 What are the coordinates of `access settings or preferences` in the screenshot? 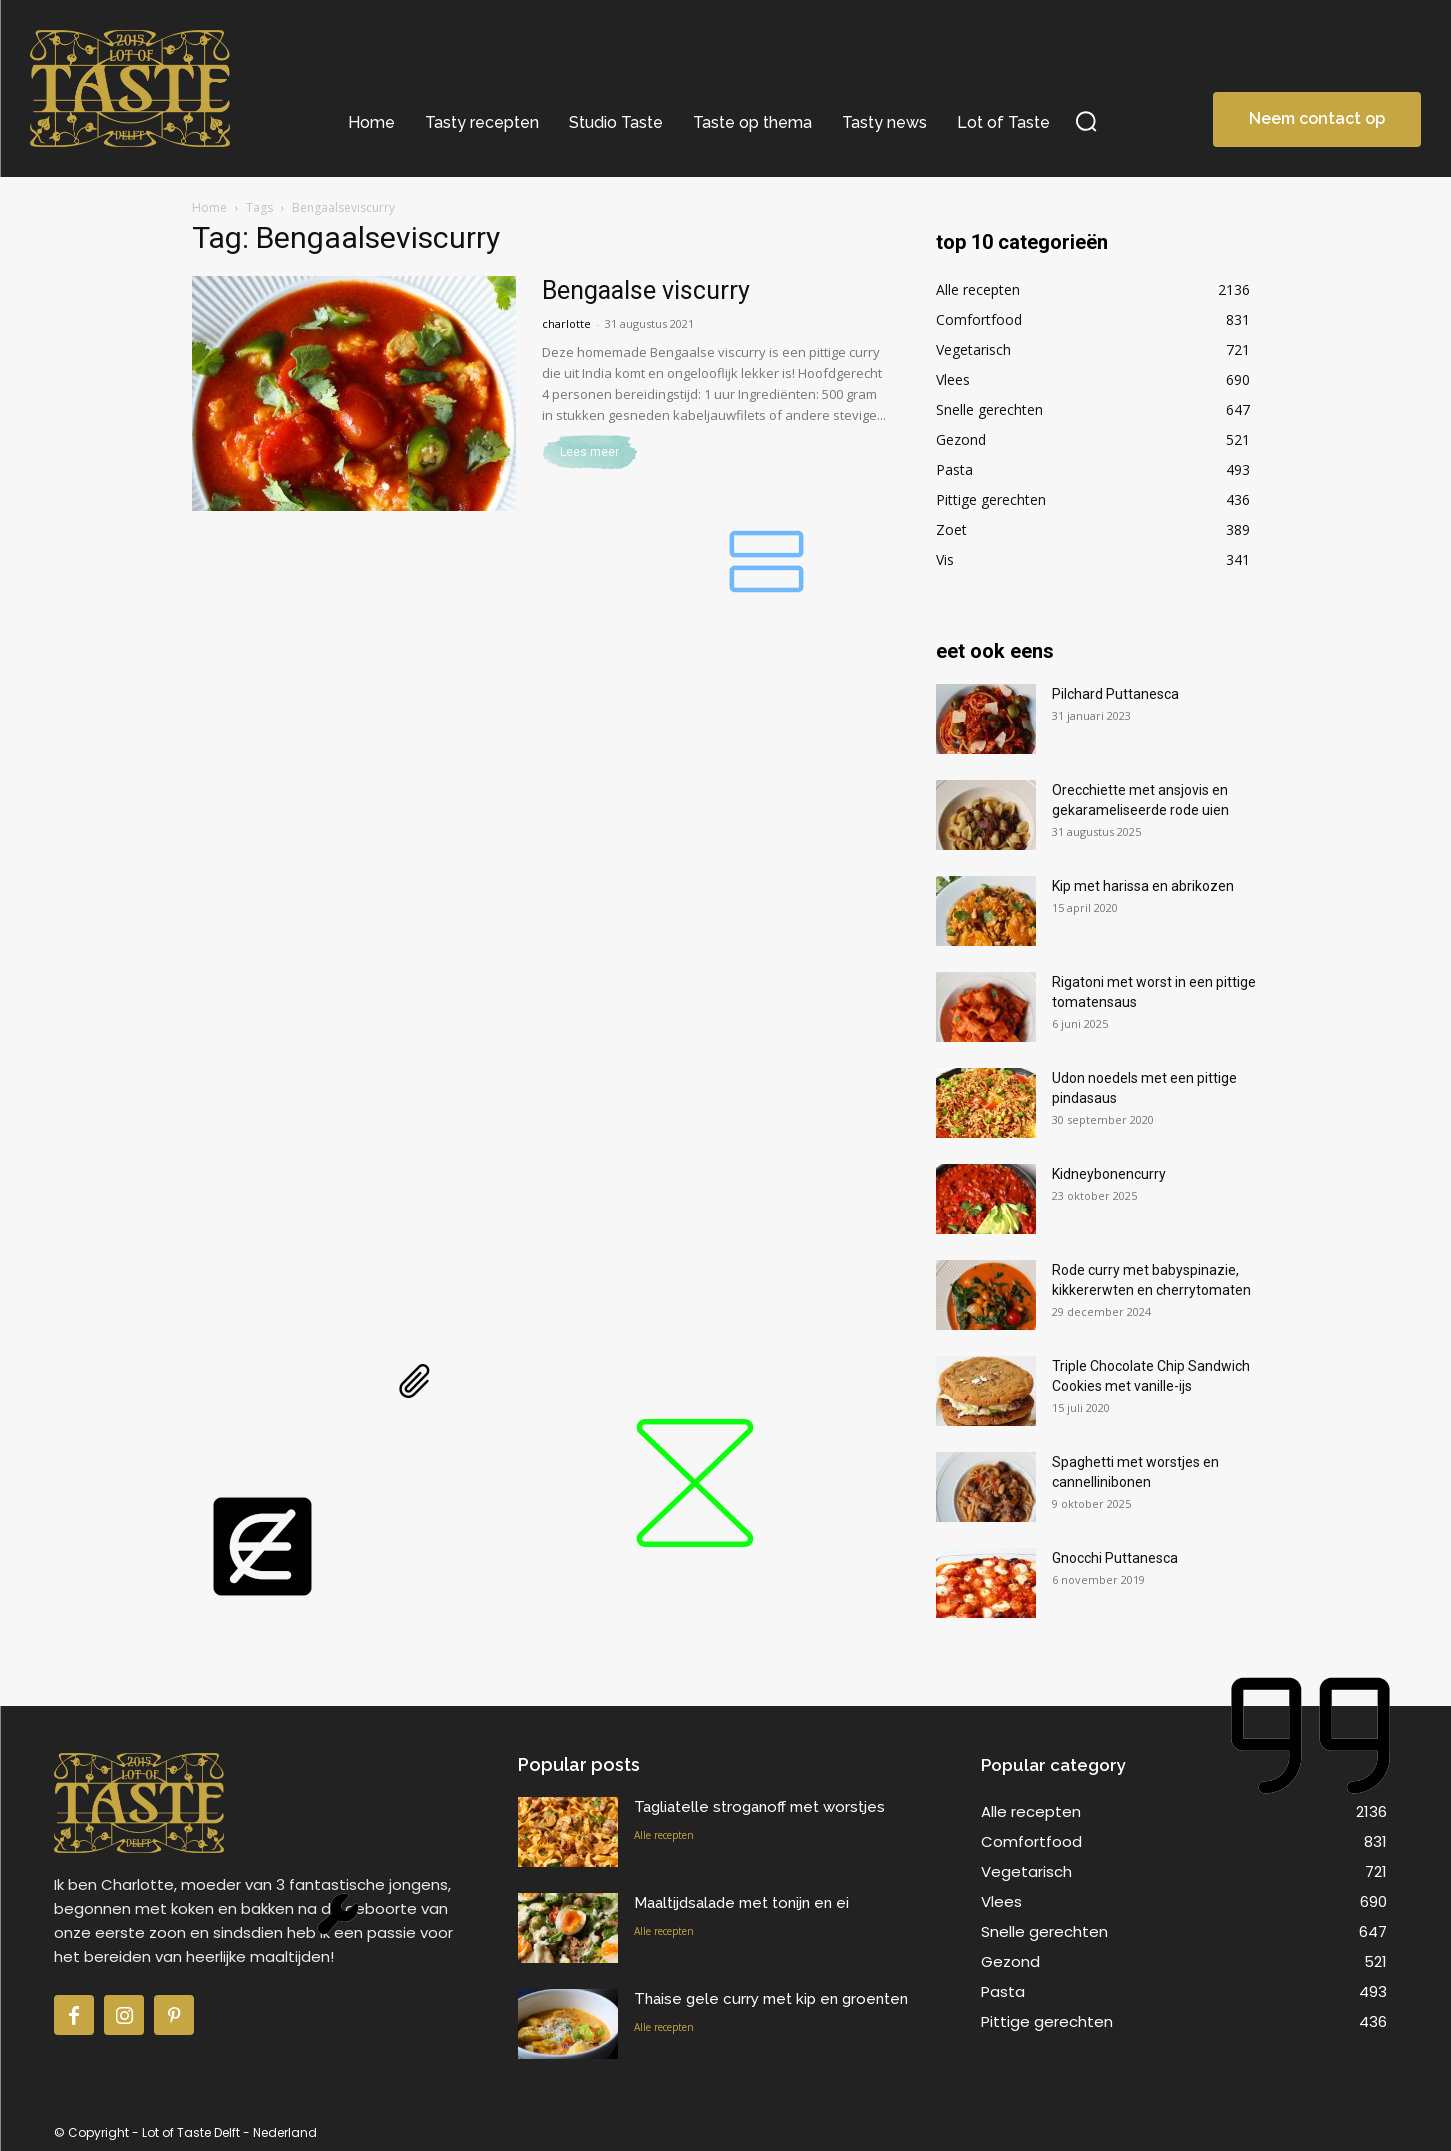 It's located at (338, 1914).